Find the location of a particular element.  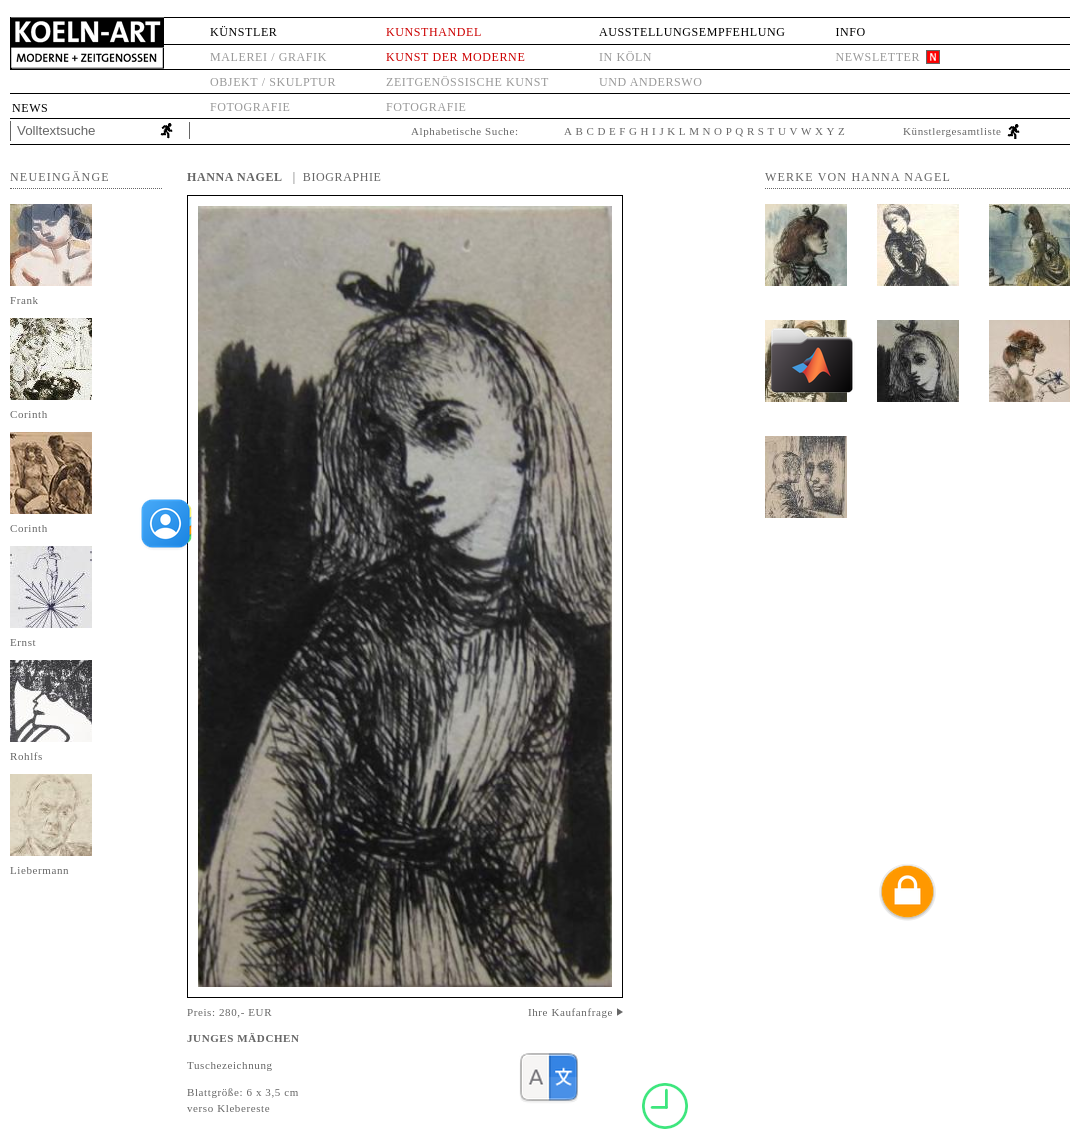

indicates a file or folder is read-only is located at coordinates (907, 891).